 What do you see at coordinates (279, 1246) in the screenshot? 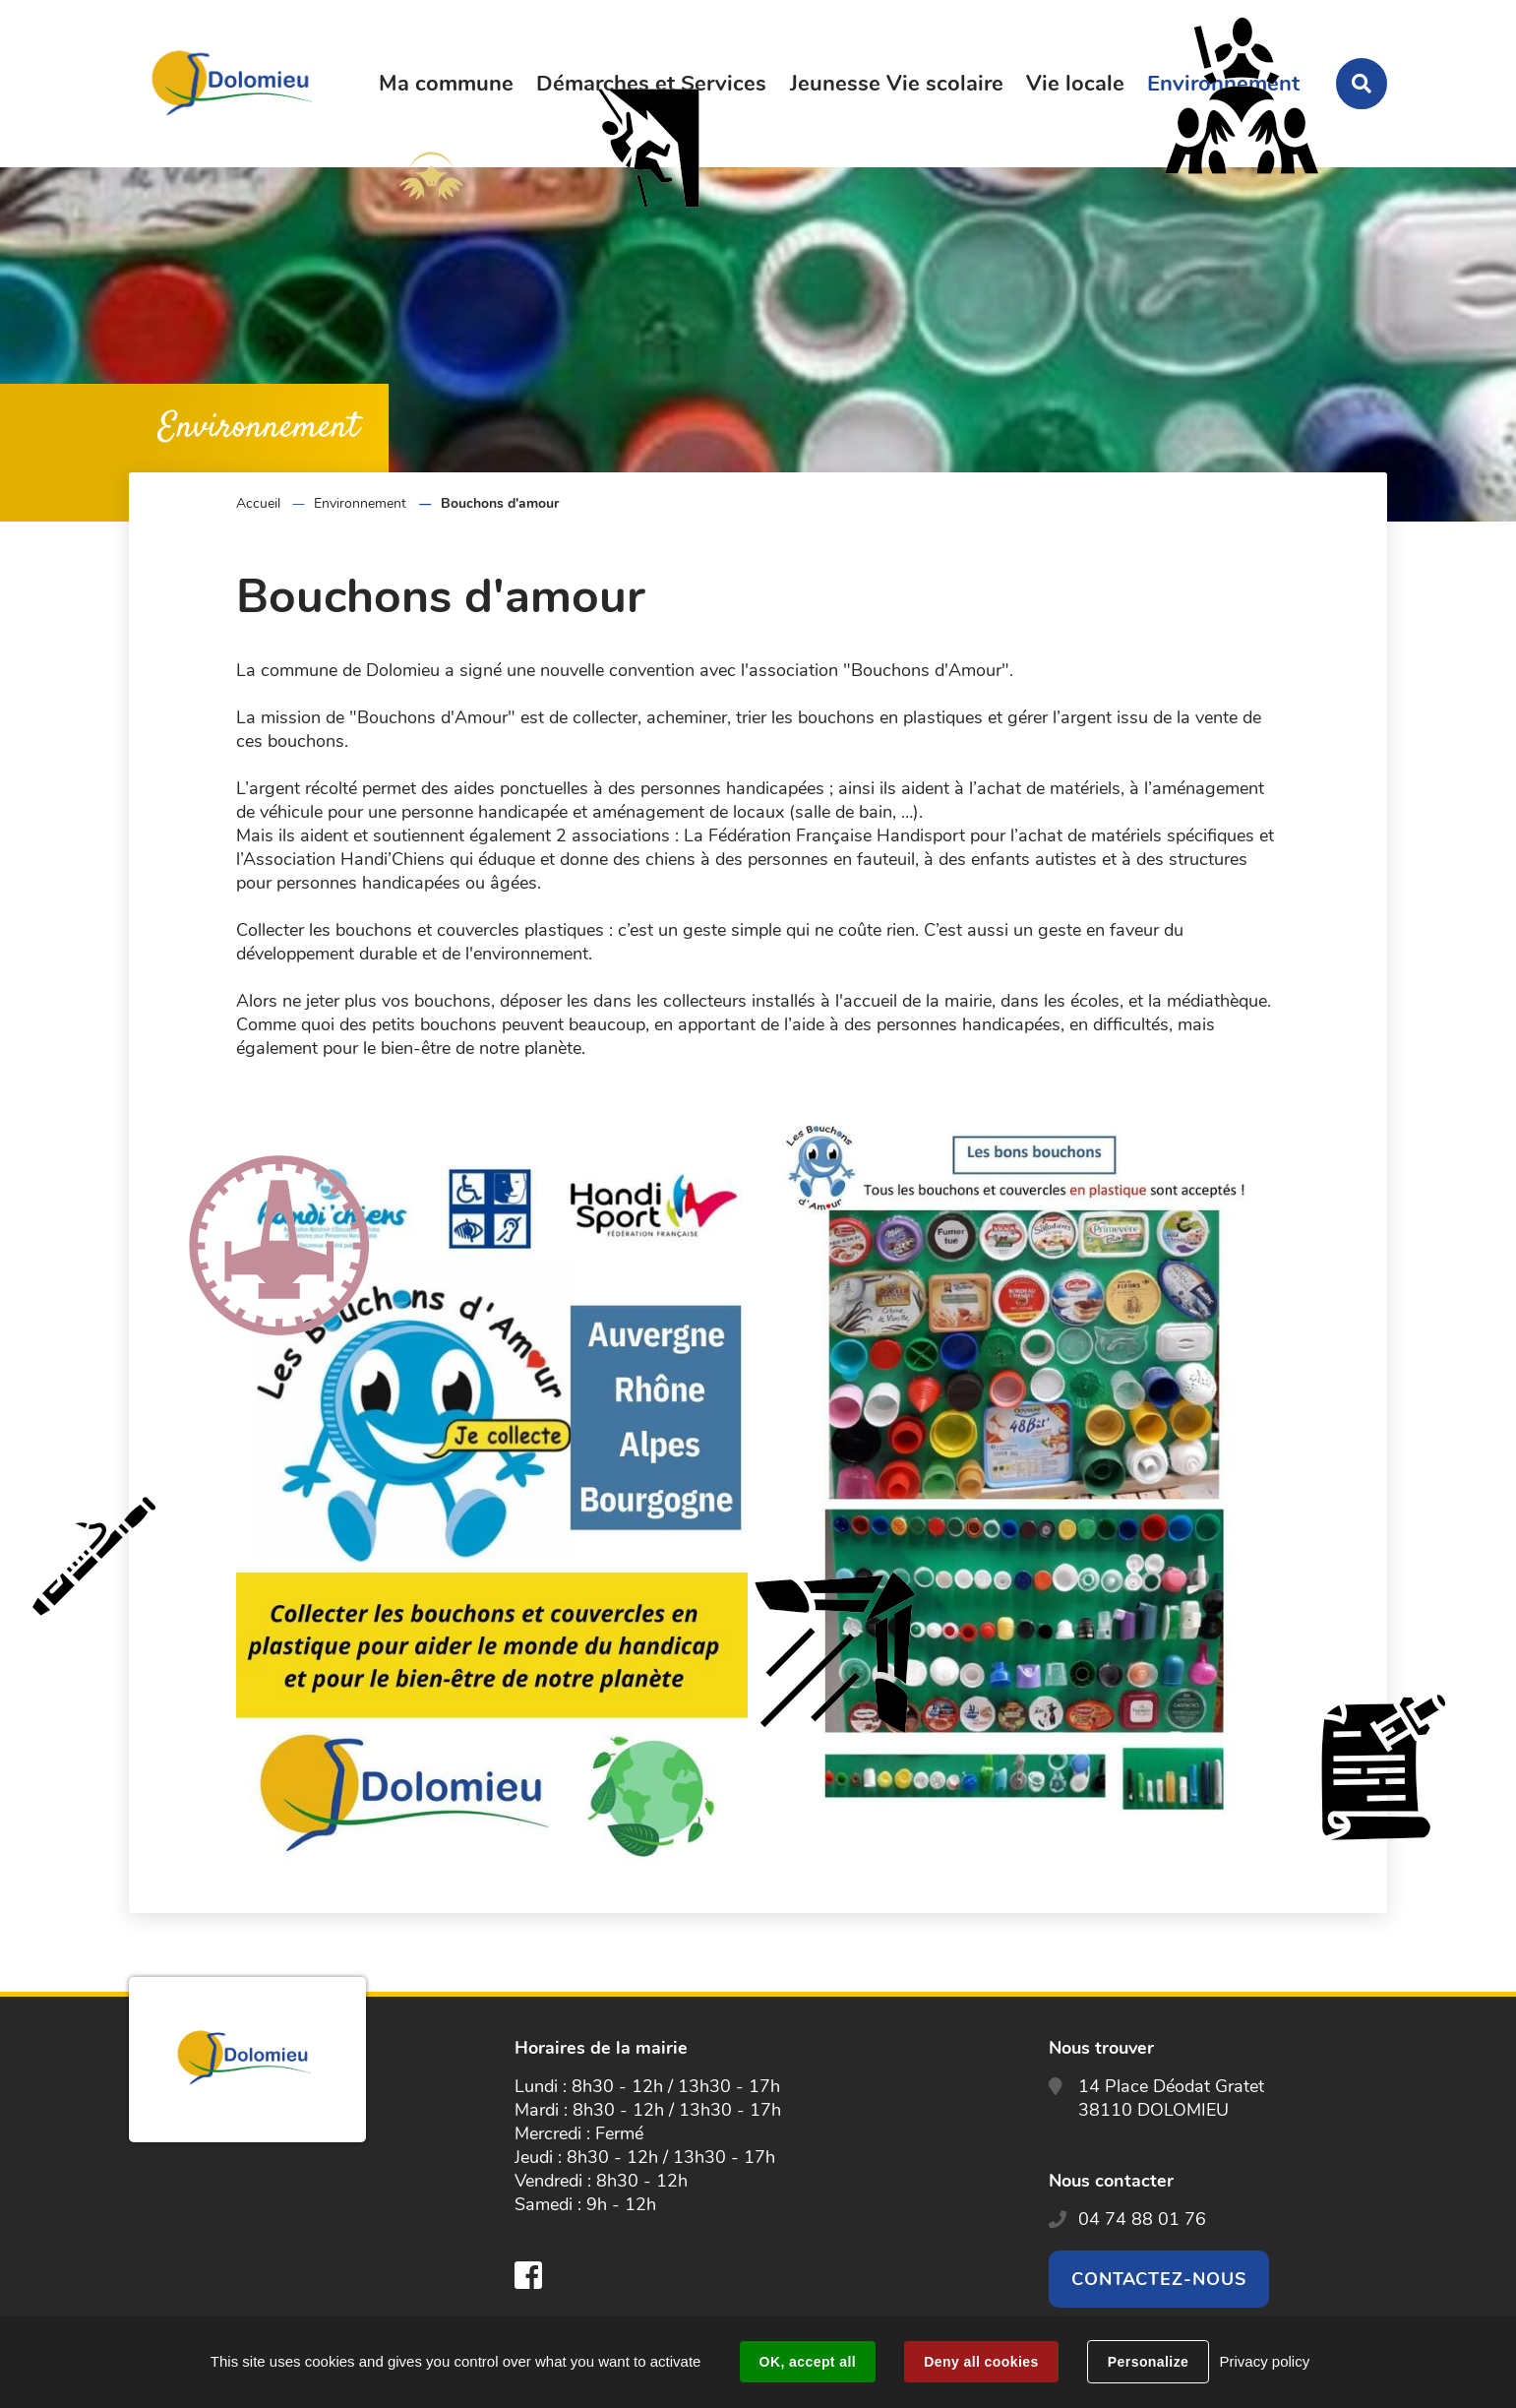
I see `target lock or tracking indicator` at bounding box center [279, 1246].